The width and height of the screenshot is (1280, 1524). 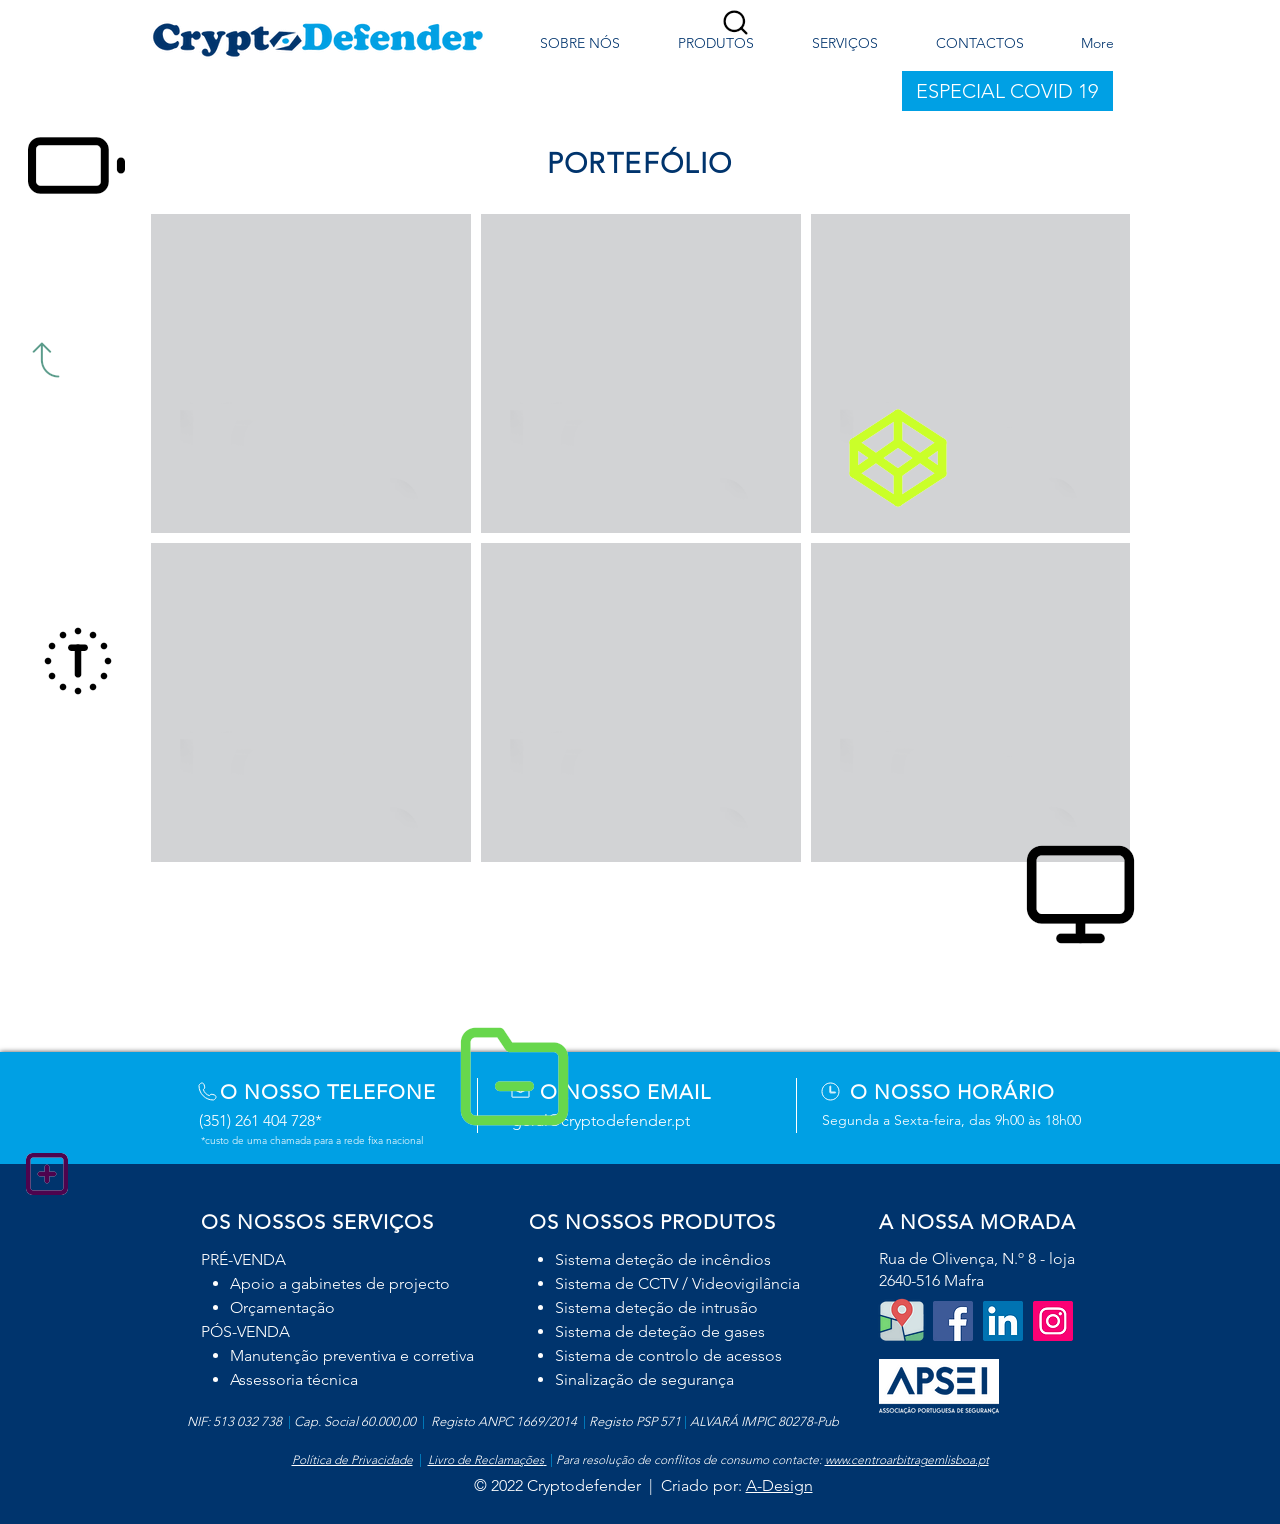 What do you see at coordinates (1080, 894) in the screenshot?
I see `switch to desktop display mode` at bounding box center [1080, 894].